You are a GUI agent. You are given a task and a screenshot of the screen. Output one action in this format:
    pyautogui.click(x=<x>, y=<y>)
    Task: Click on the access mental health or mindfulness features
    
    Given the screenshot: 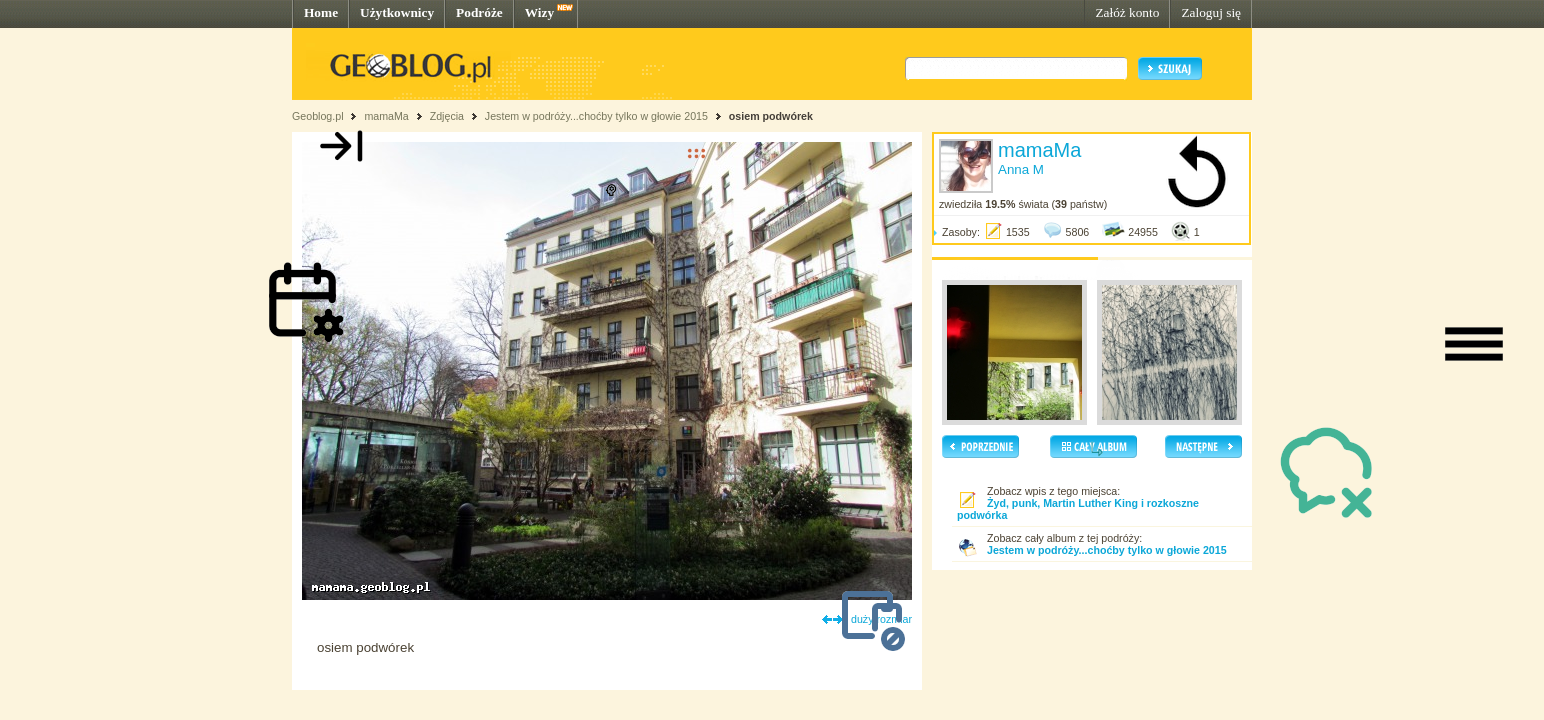 What is the action you would take?
    pyautogui.click(x=611, y=190)
    